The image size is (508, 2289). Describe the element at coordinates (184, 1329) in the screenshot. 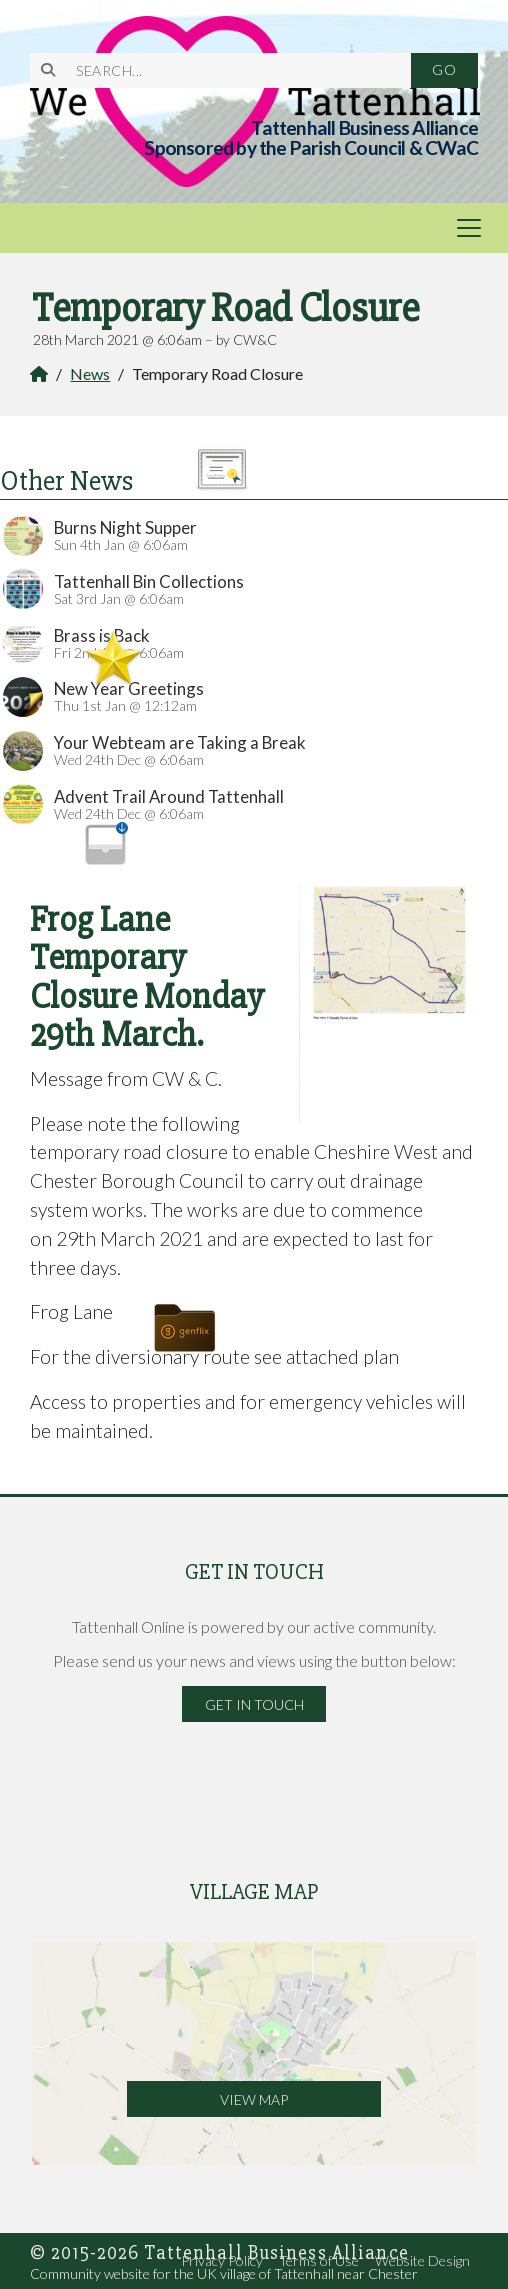

I see `open genflix media folder` at that location.